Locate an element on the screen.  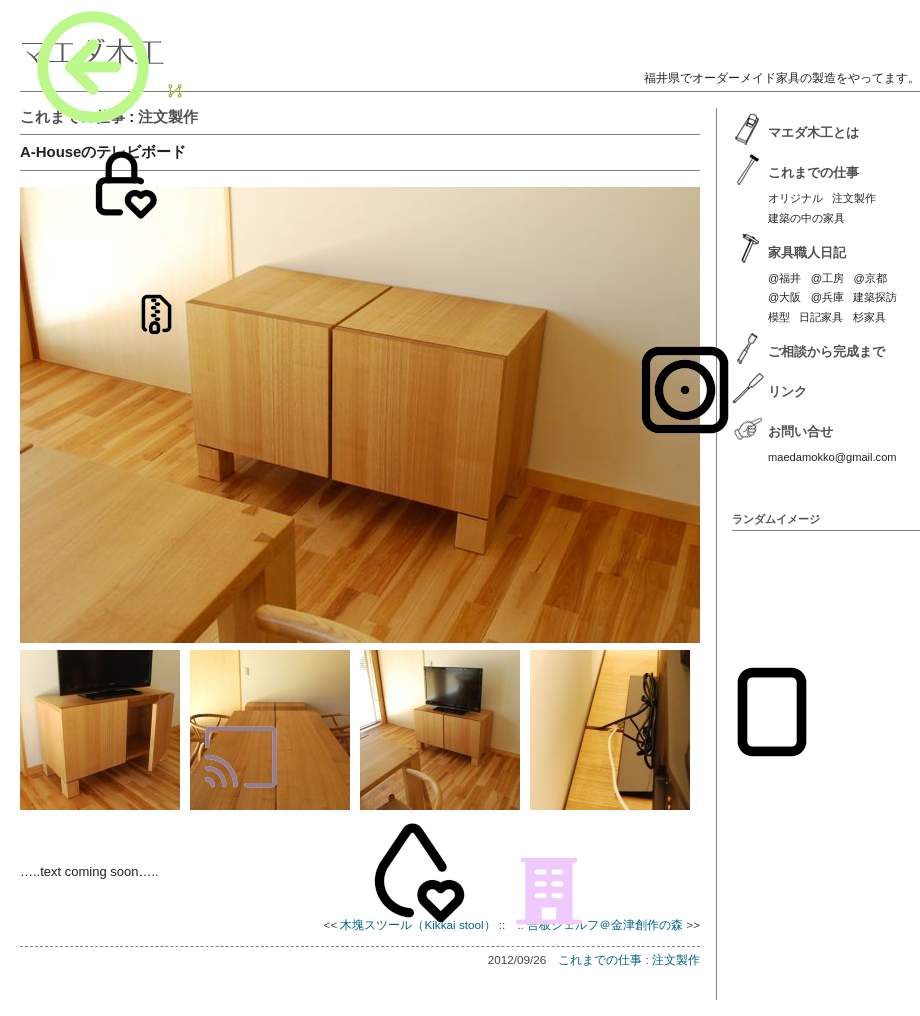
go back to the previous screen is located at coordinates (93, 67).